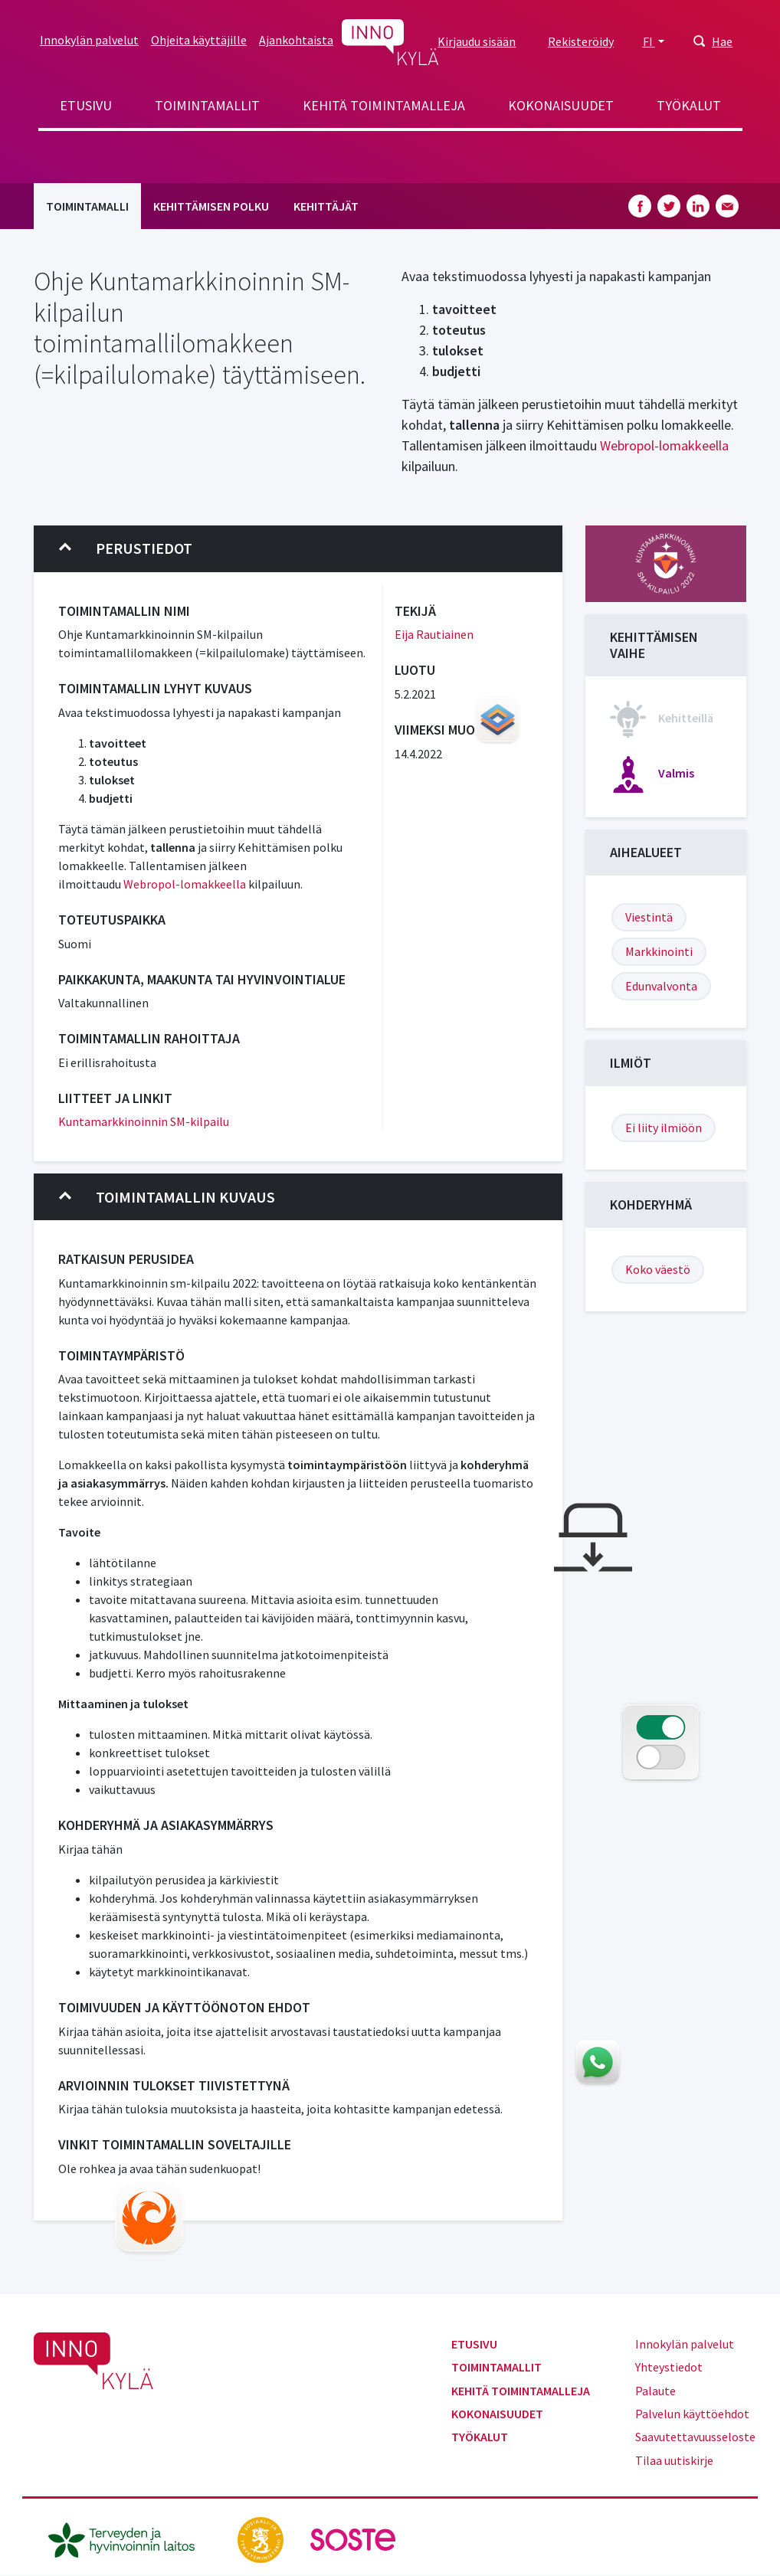 This screenshot has width=780, height=2576. I want to click on open whatsapp messaging app, so click(598, 2062).